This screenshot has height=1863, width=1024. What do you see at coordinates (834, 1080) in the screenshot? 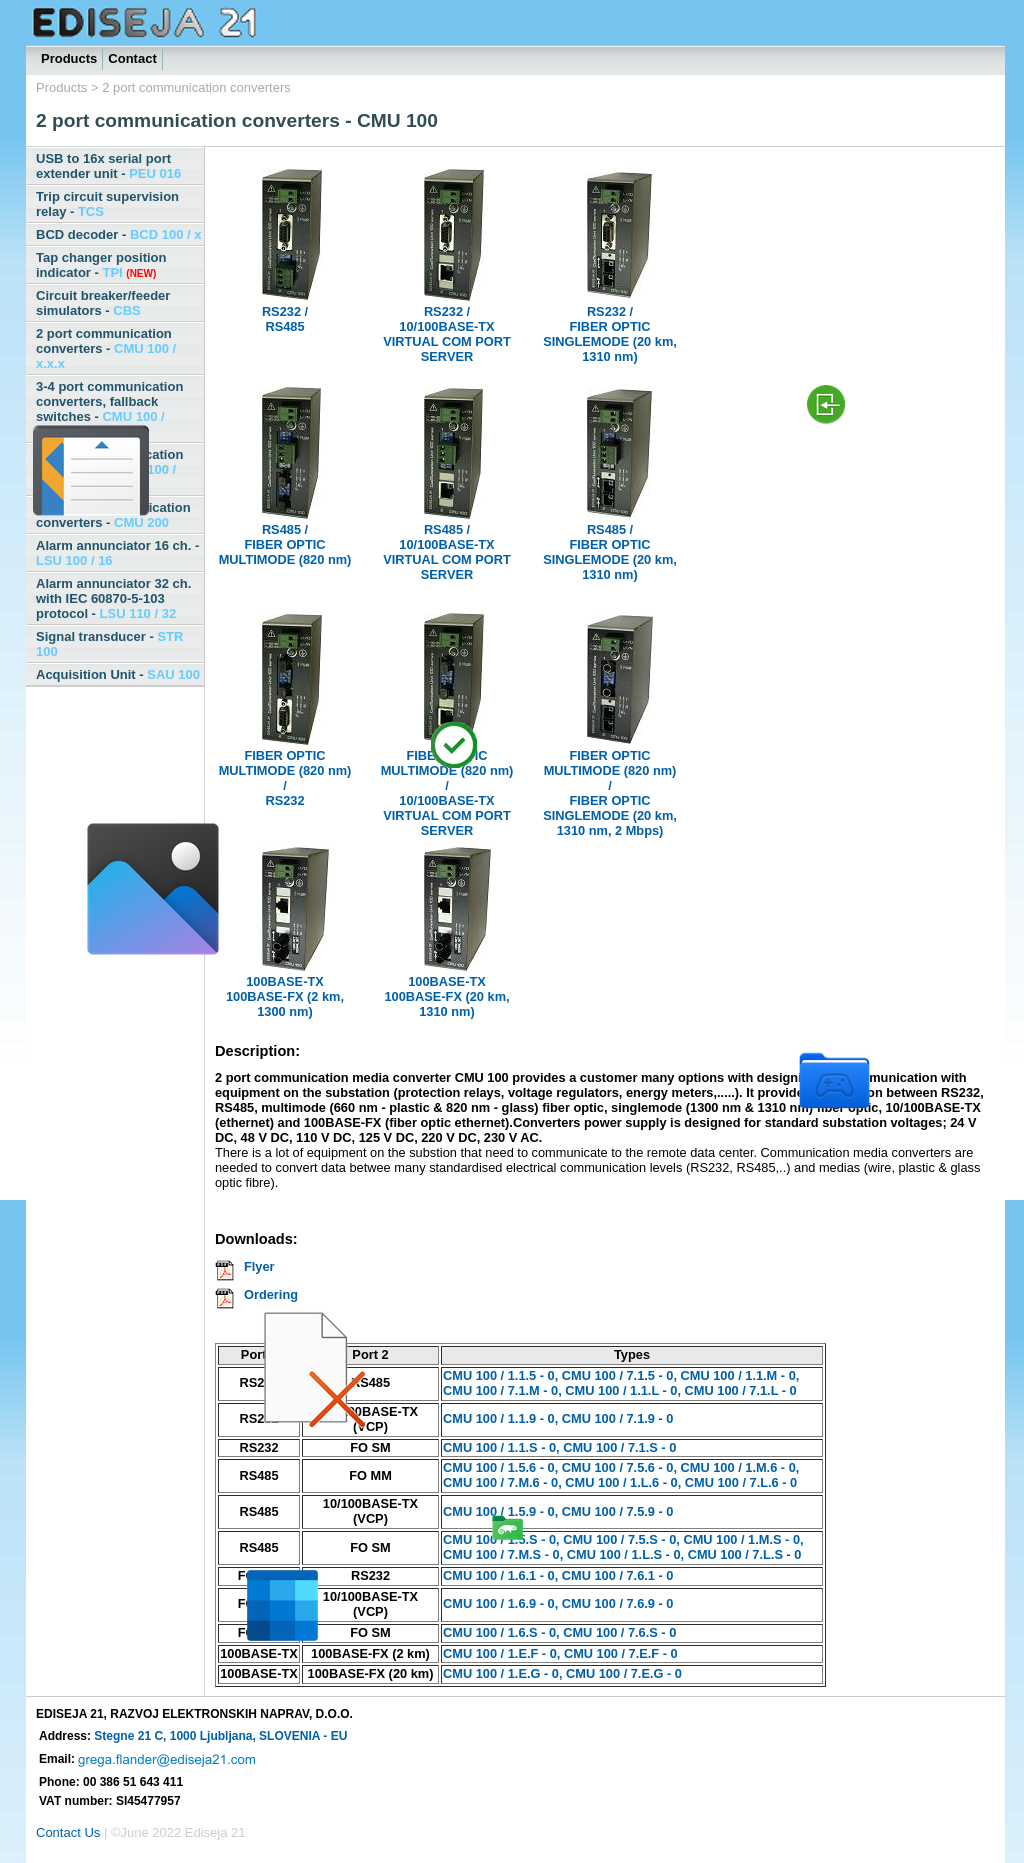
I see `open your games folder` at bounding box center [834, 1080].